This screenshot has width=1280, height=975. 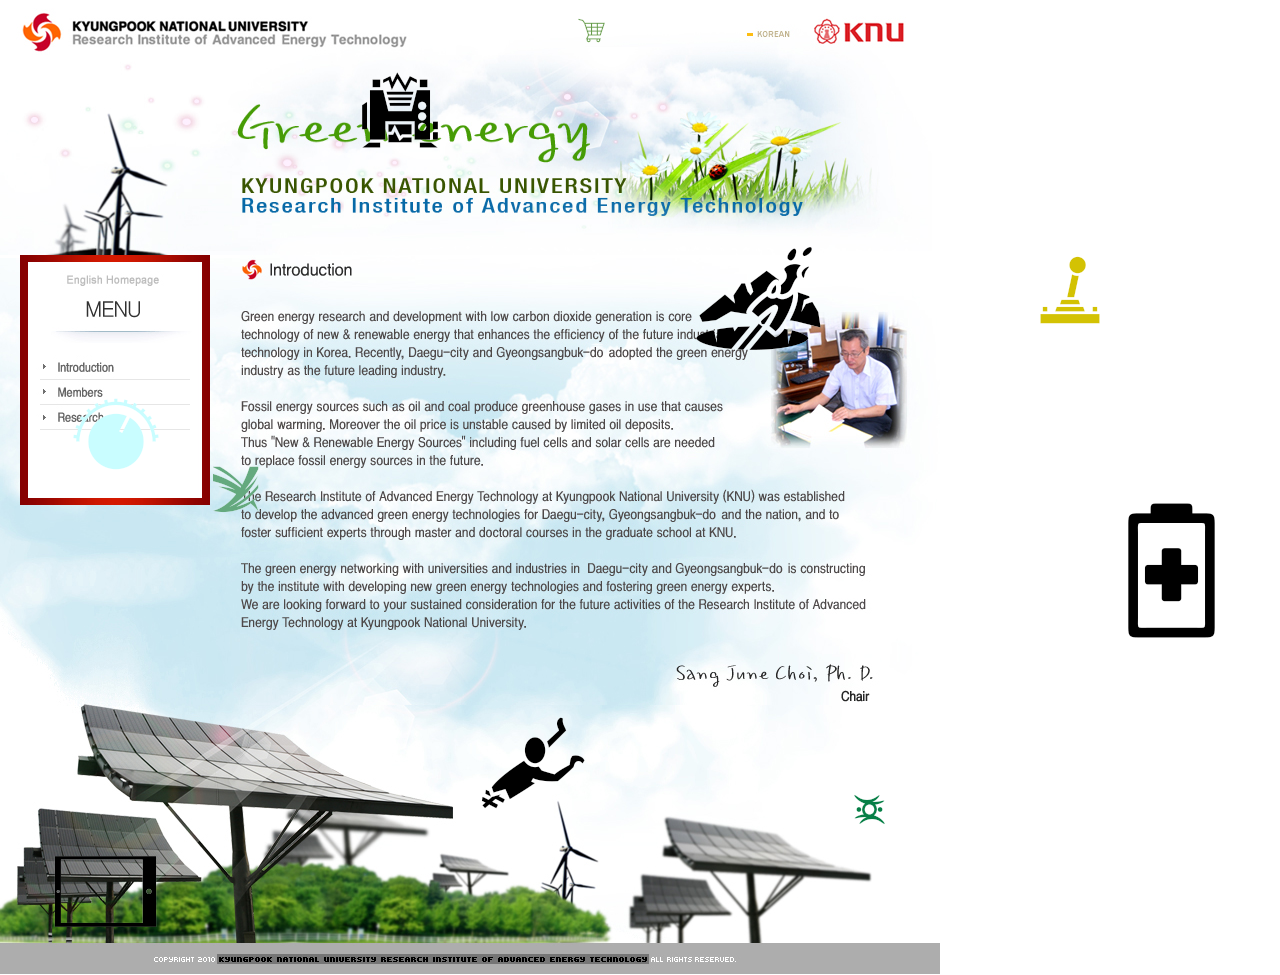 What do you see at coordinates (869, 809) in the screenshot?
I see `abstract game icon or badge element` at bounding box center [869, 809].